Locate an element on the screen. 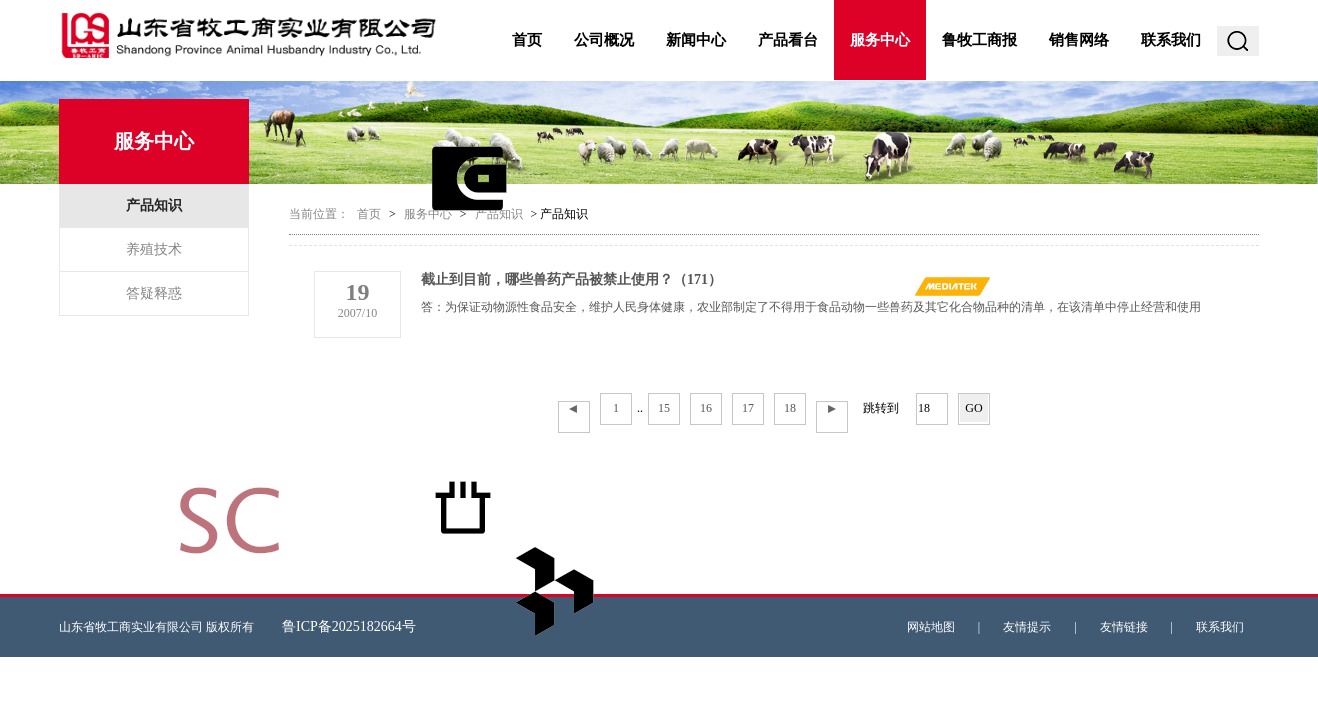  open dovetail app is located at coordinates (554, 591).